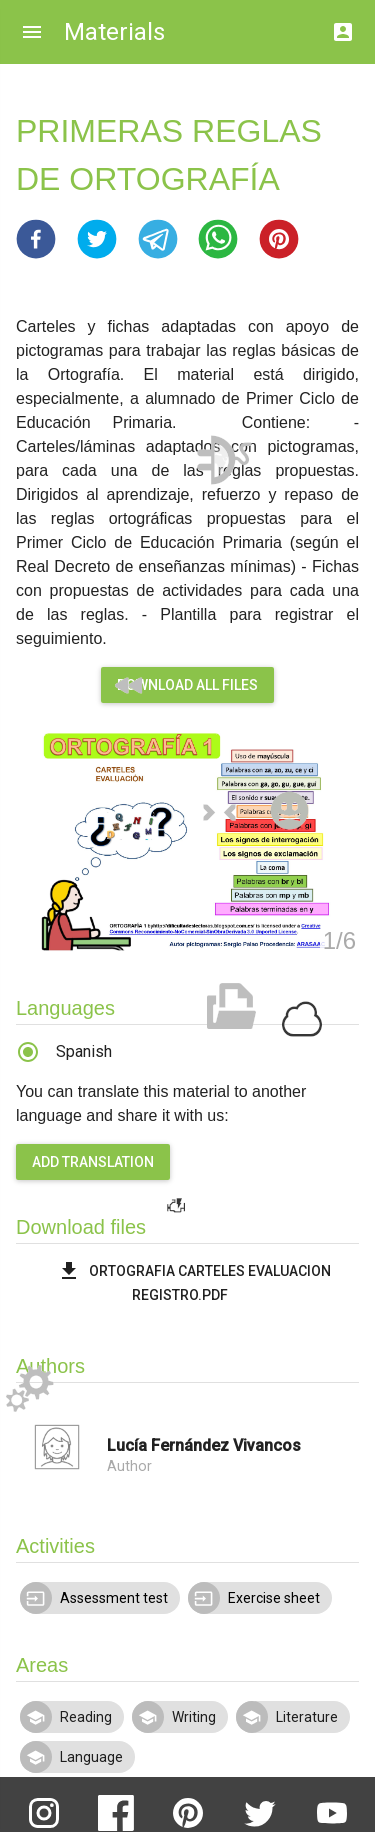 Image resolution: width=375 pixels, height=1832 pixels. What do you see at coordinates (175, 1206) in the screenshot?
I see `check engine diagnostic alerts` at bounding box center [175, 1206].